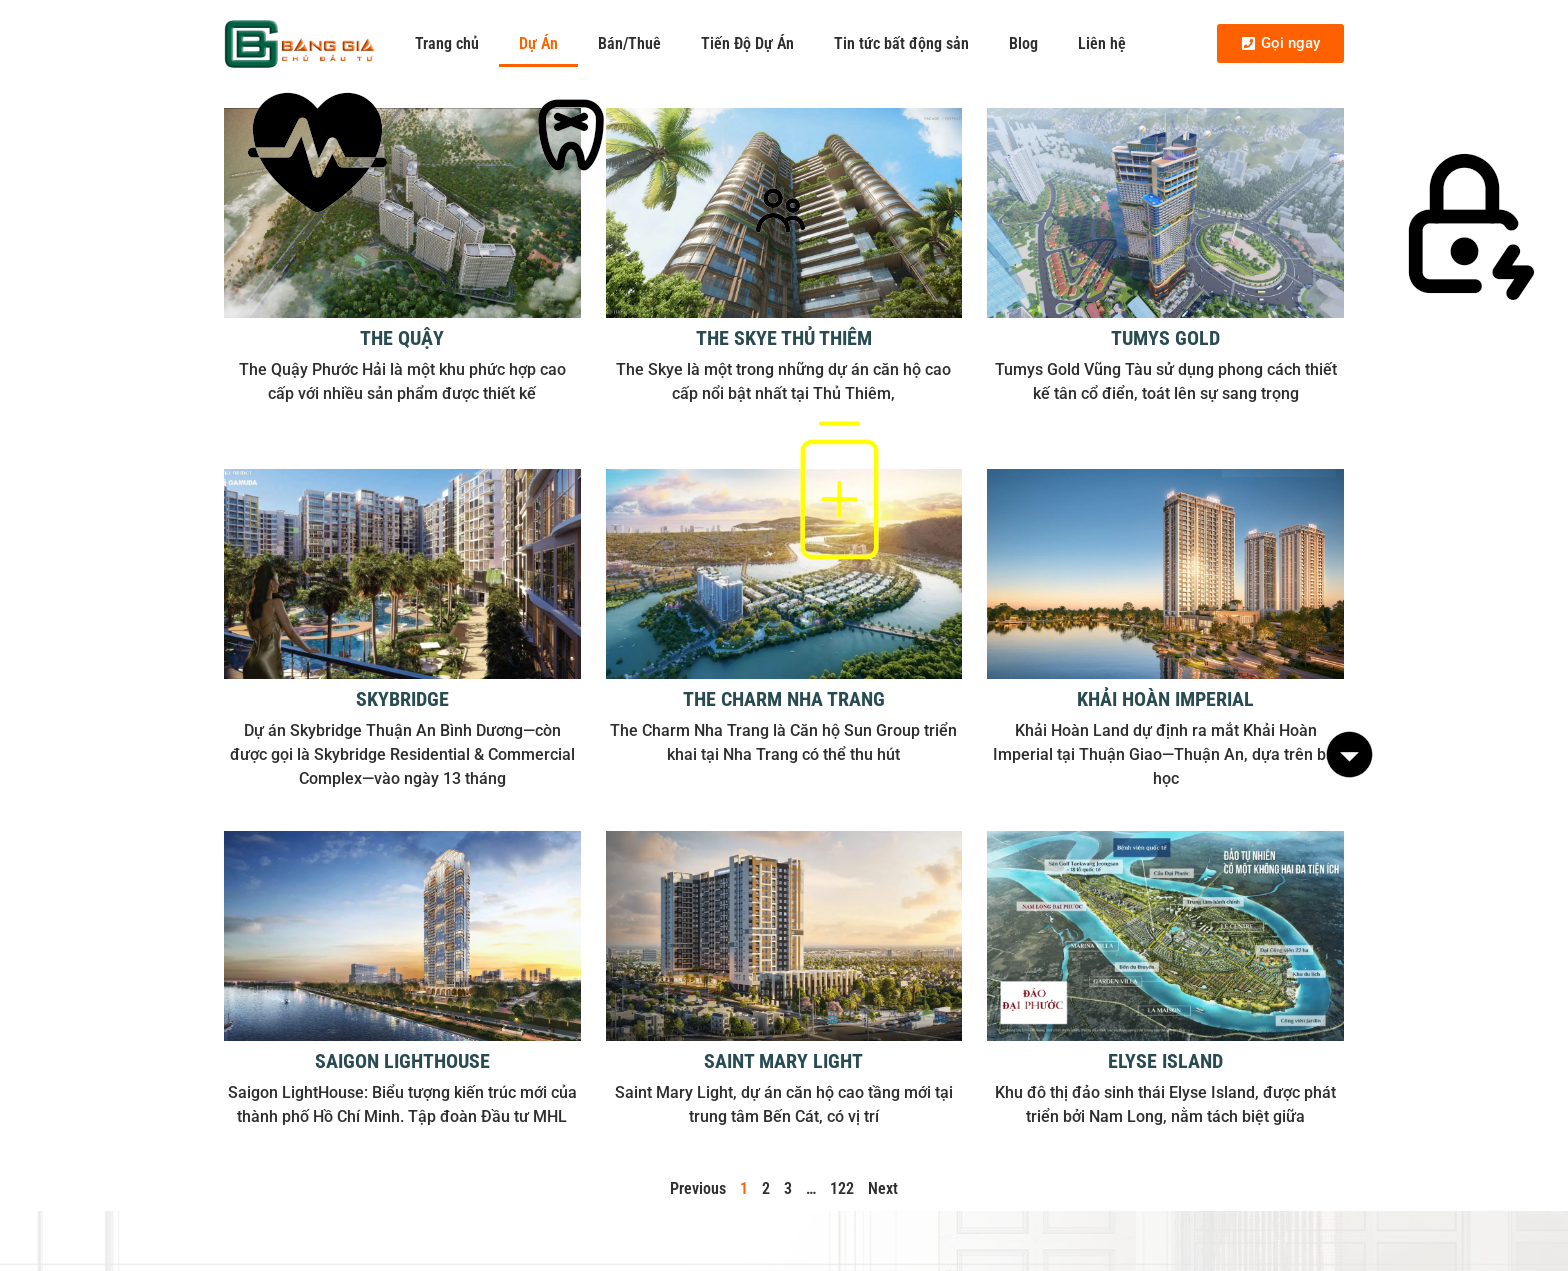  I want to click on access dental or oral health features, so click(571, 135).